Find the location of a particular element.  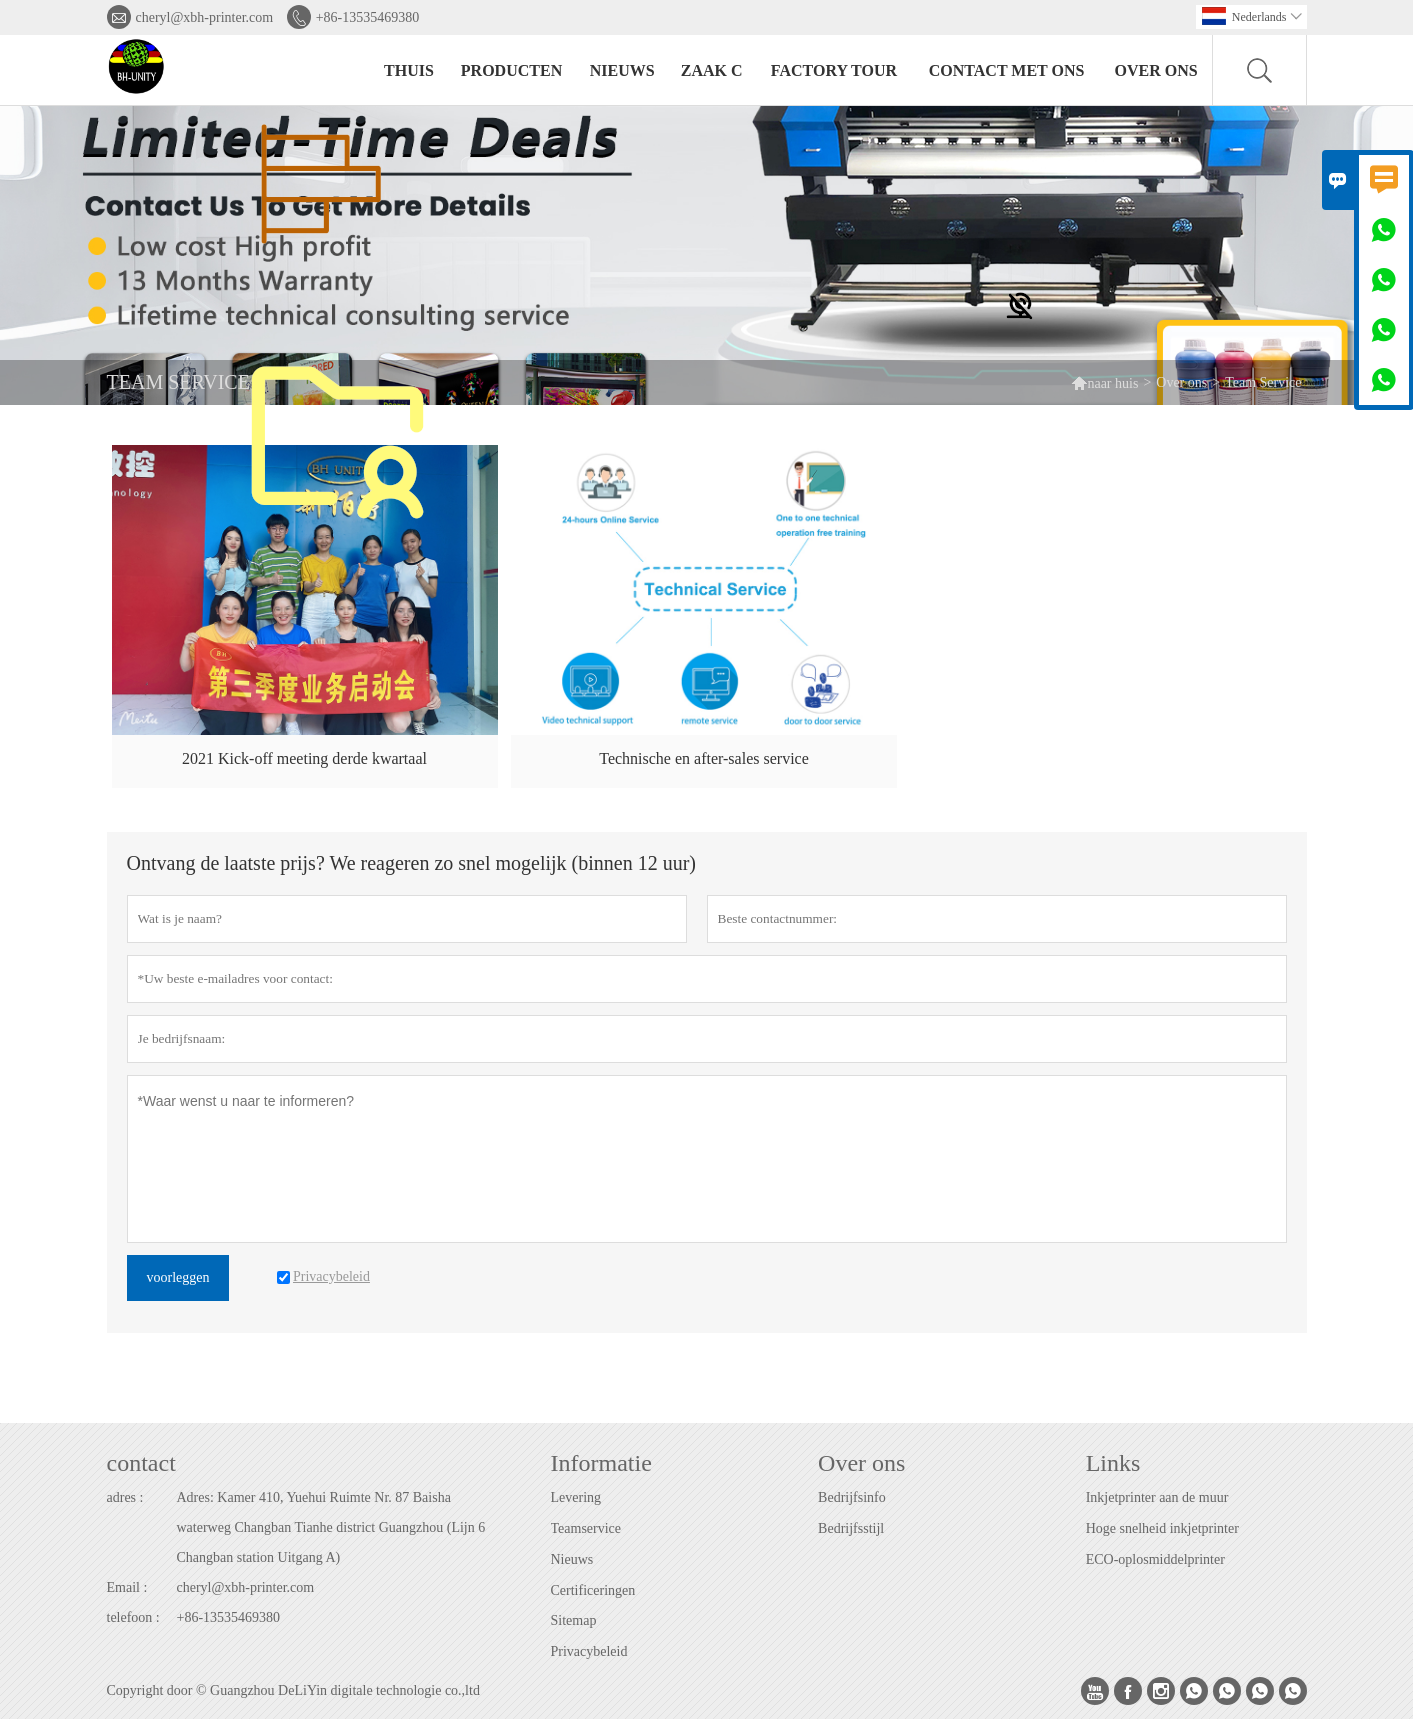

access user profile folder is located at coordinates (337, 432).